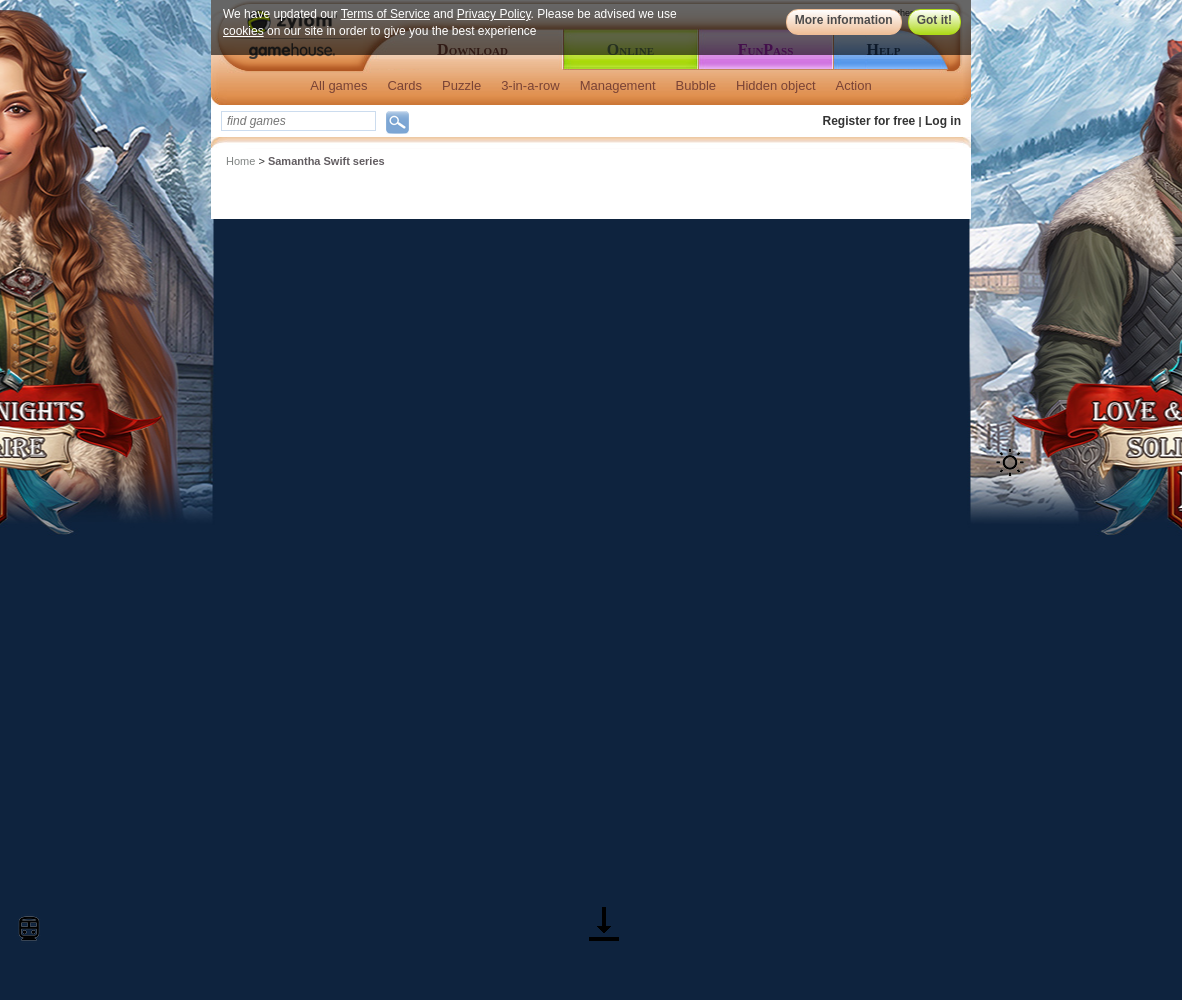  What do you see at coordinates (1010, 463) in the screenshot?
I see `toggle light mode or bright theme` at bounding box center [1010, 463].